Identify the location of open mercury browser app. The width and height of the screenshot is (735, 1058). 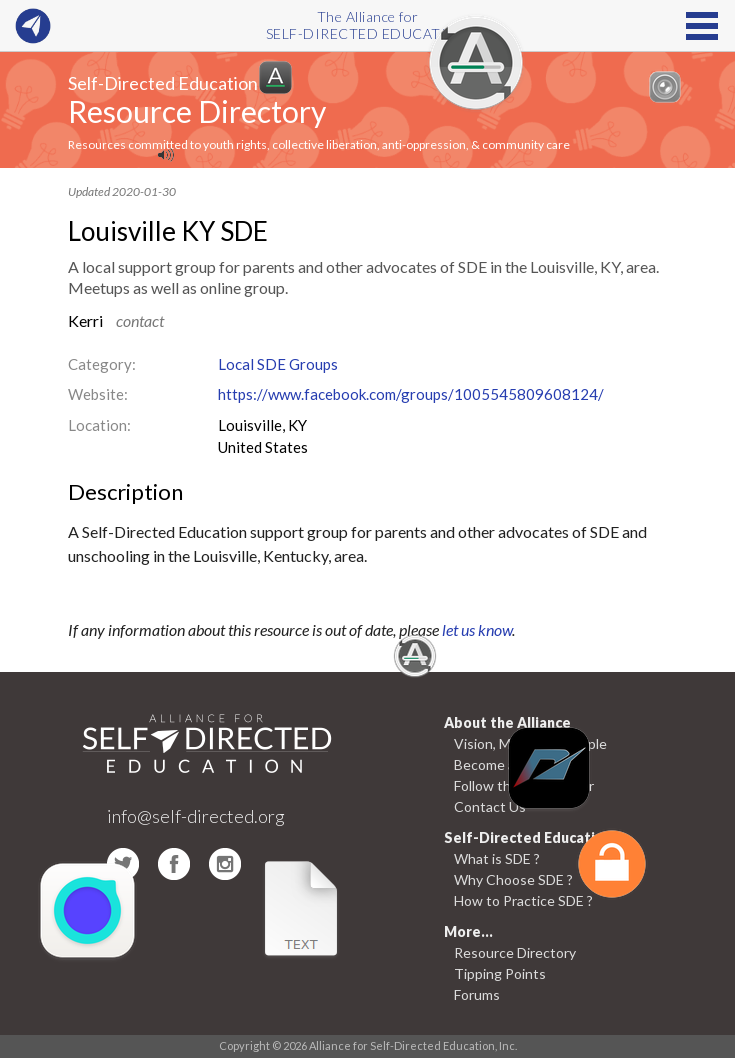
(87, 910).